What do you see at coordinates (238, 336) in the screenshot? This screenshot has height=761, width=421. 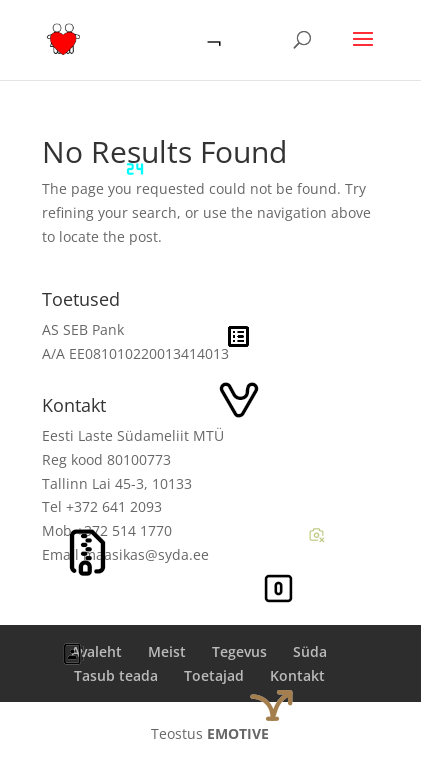 I see `view list details or items` at bounding box center [238, 336].